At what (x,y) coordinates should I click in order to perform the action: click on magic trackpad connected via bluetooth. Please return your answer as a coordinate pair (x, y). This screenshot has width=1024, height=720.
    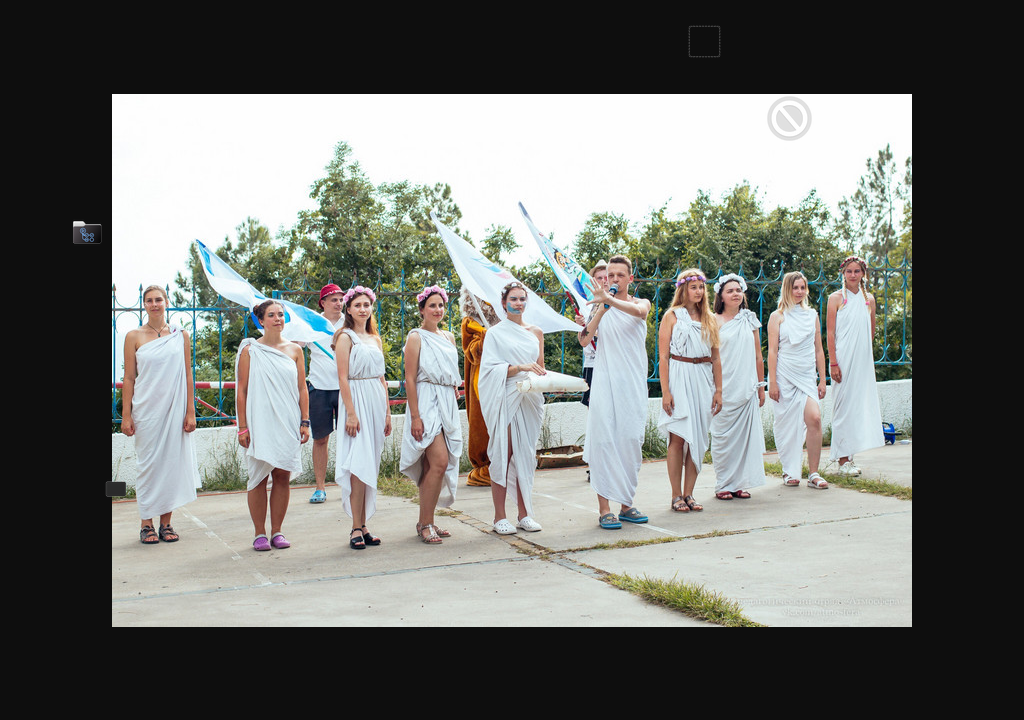
    Looking at the image, I should click on (116, 489).